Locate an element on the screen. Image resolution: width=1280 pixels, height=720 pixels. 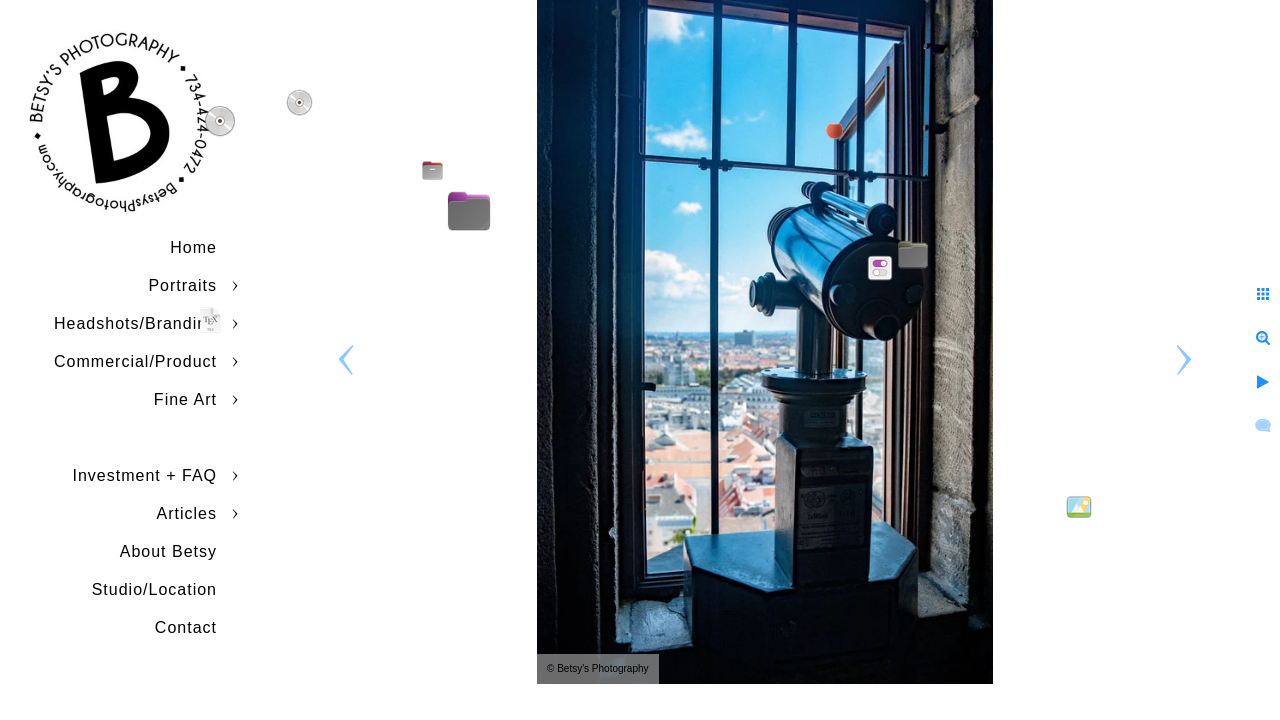
open the photo gallery app is located at coordinates (1079, 507).